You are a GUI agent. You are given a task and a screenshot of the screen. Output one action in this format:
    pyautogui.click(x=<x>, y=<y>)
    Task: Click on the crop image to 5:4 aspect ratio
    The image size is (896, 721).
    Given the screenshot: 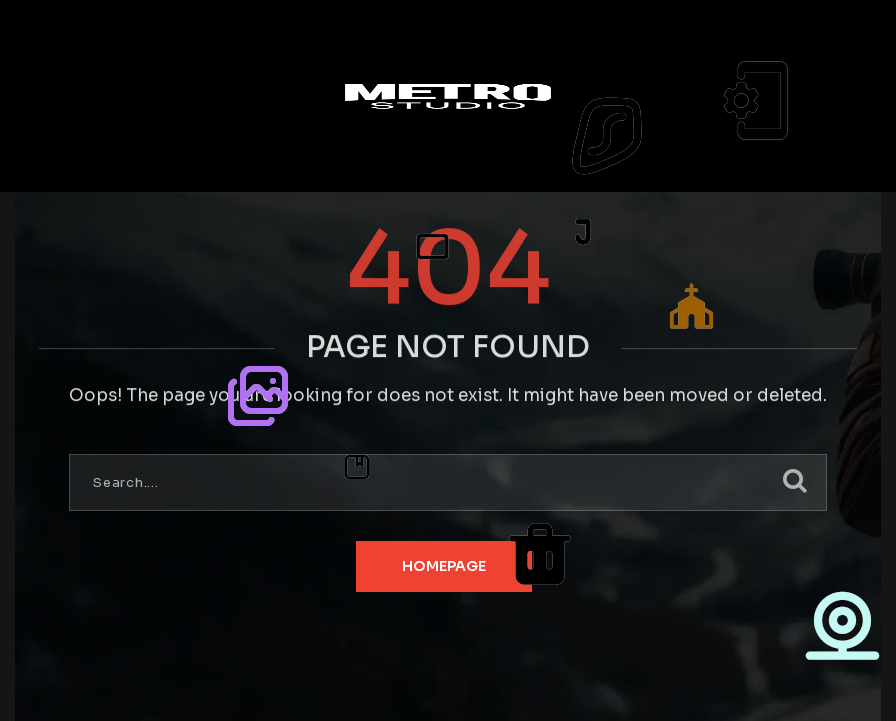 What is the action you would take?
    pyautogui.click(x=432, y=246)
    